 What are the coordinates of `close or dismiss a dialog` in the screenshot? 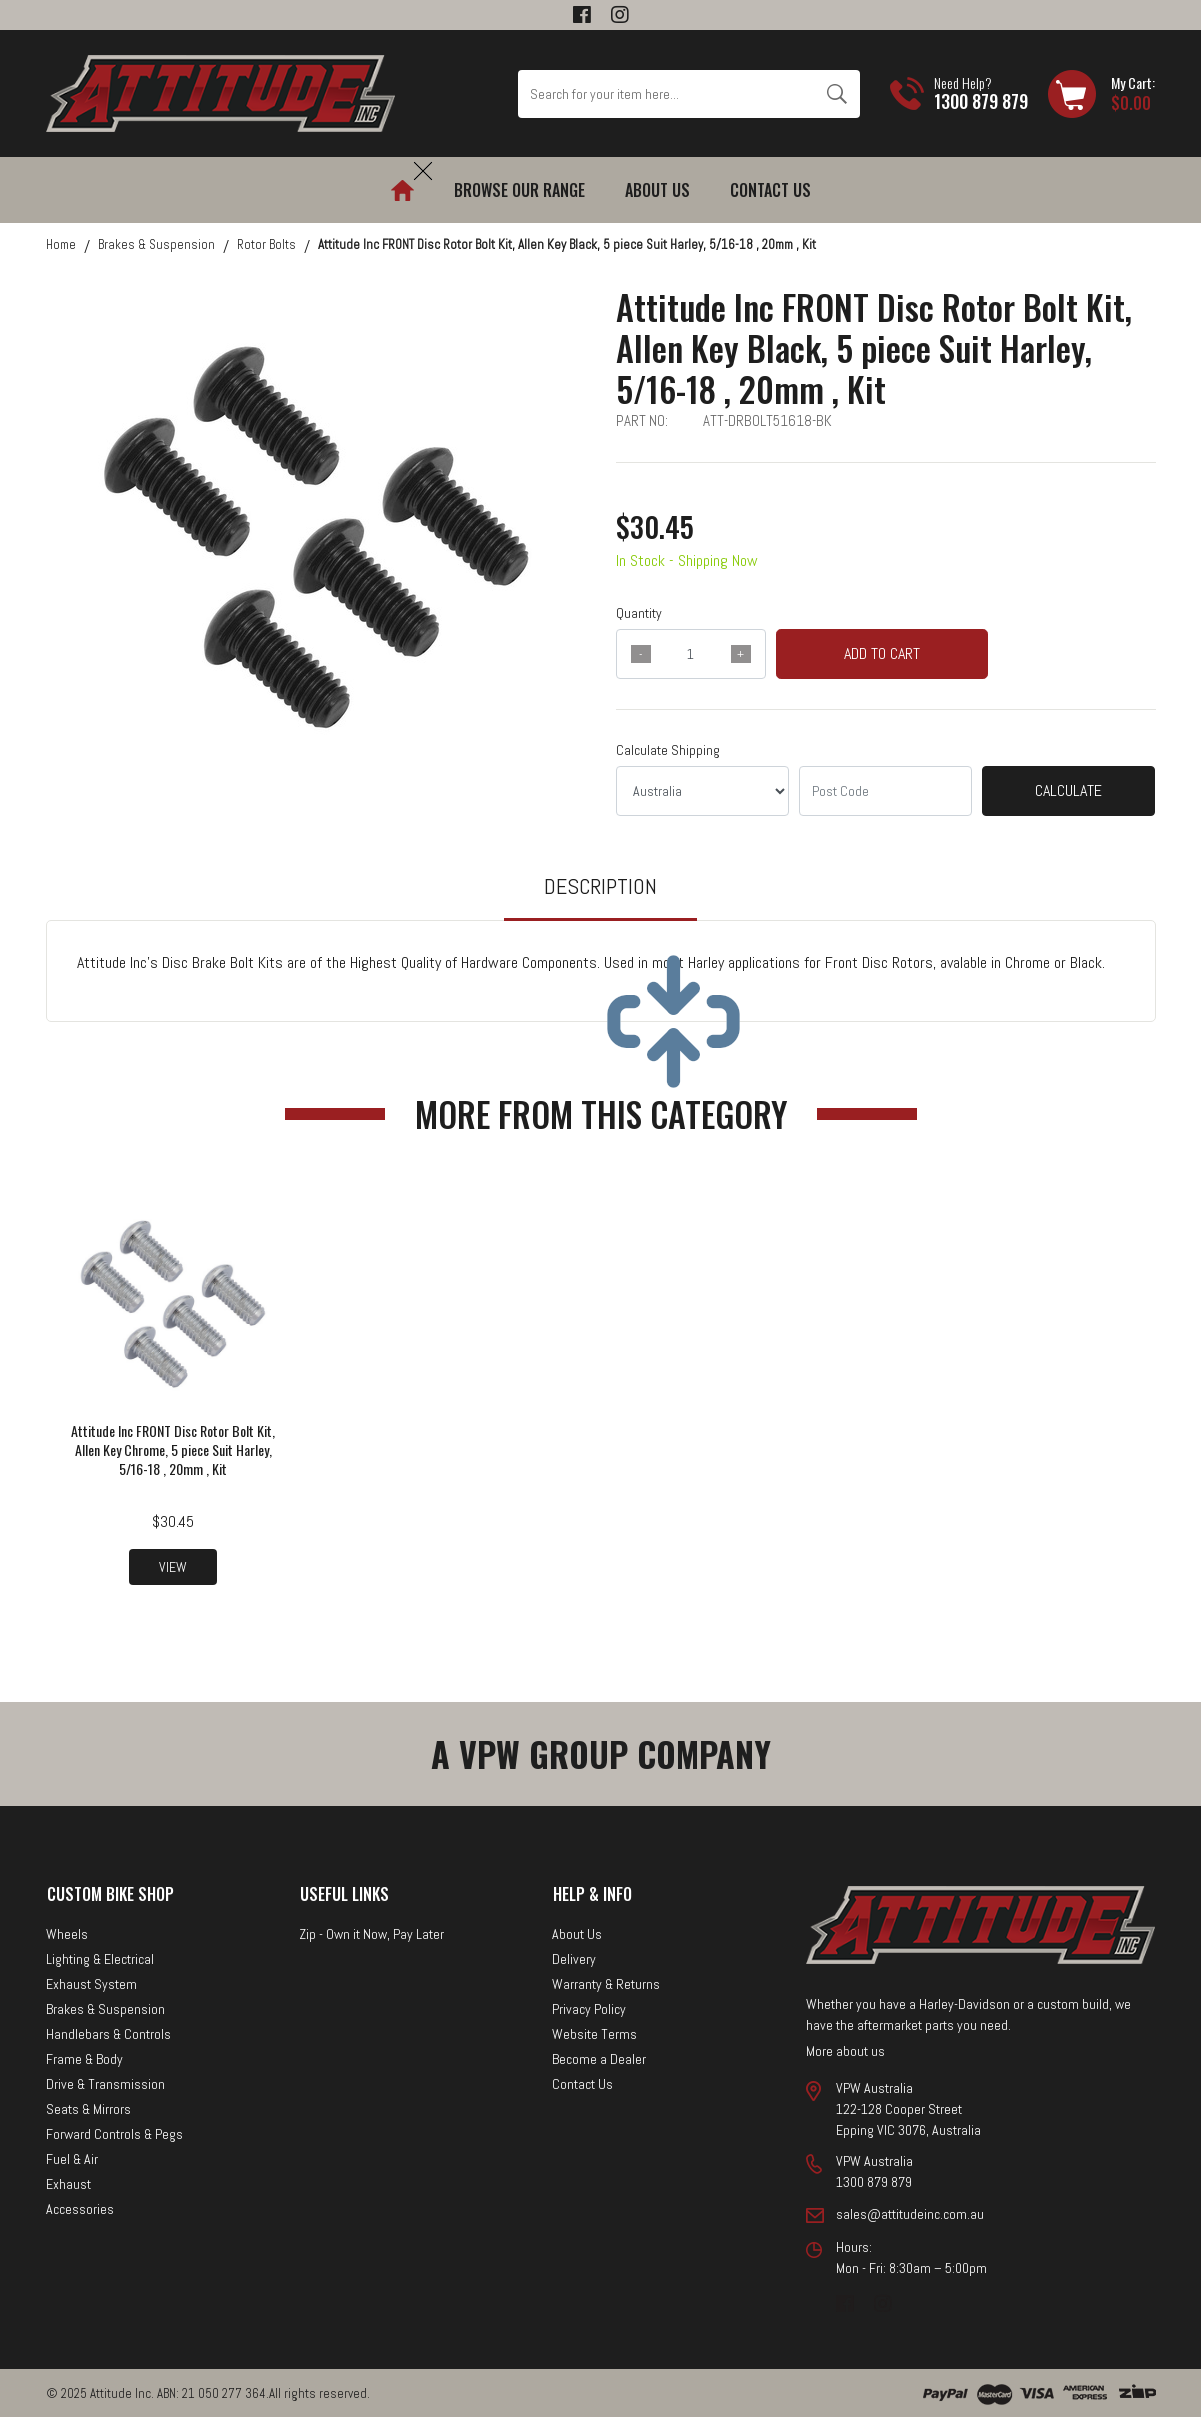 It's located at (423, 171).